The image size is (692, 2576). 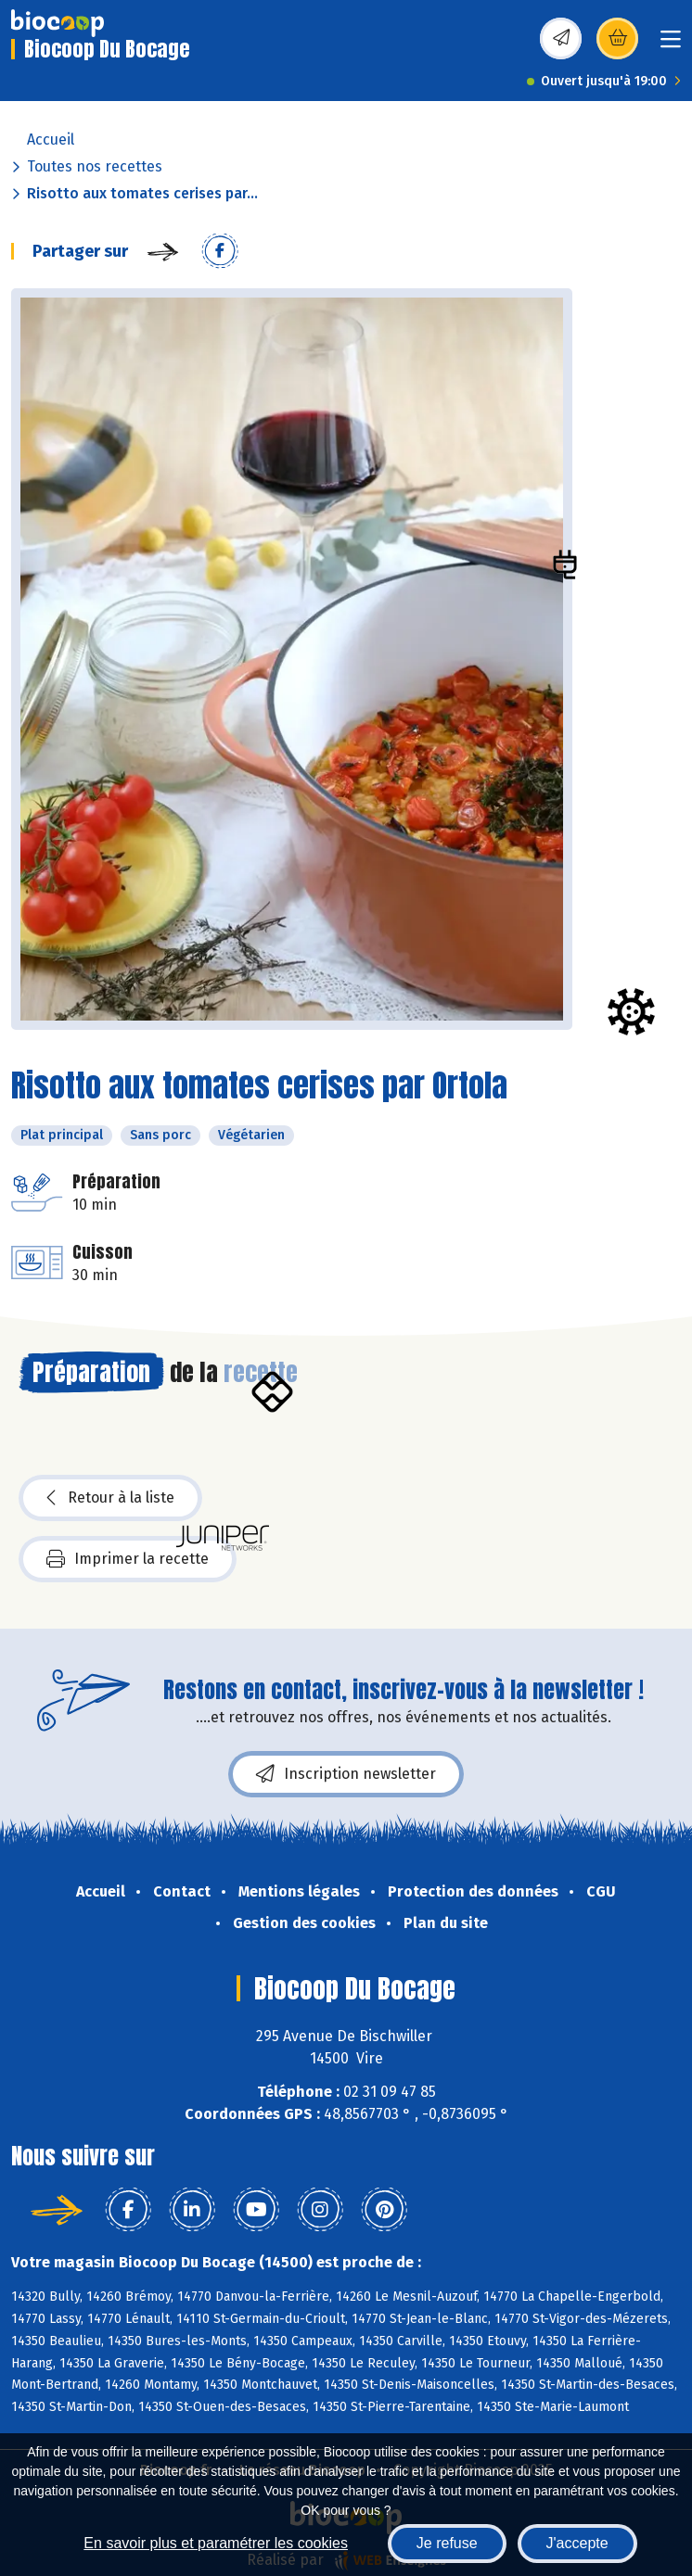 What do you see at coordinates (631, 1011) in the screenshot?
I see `indicates virus or infection detected` at bounding box center [631, 1011].